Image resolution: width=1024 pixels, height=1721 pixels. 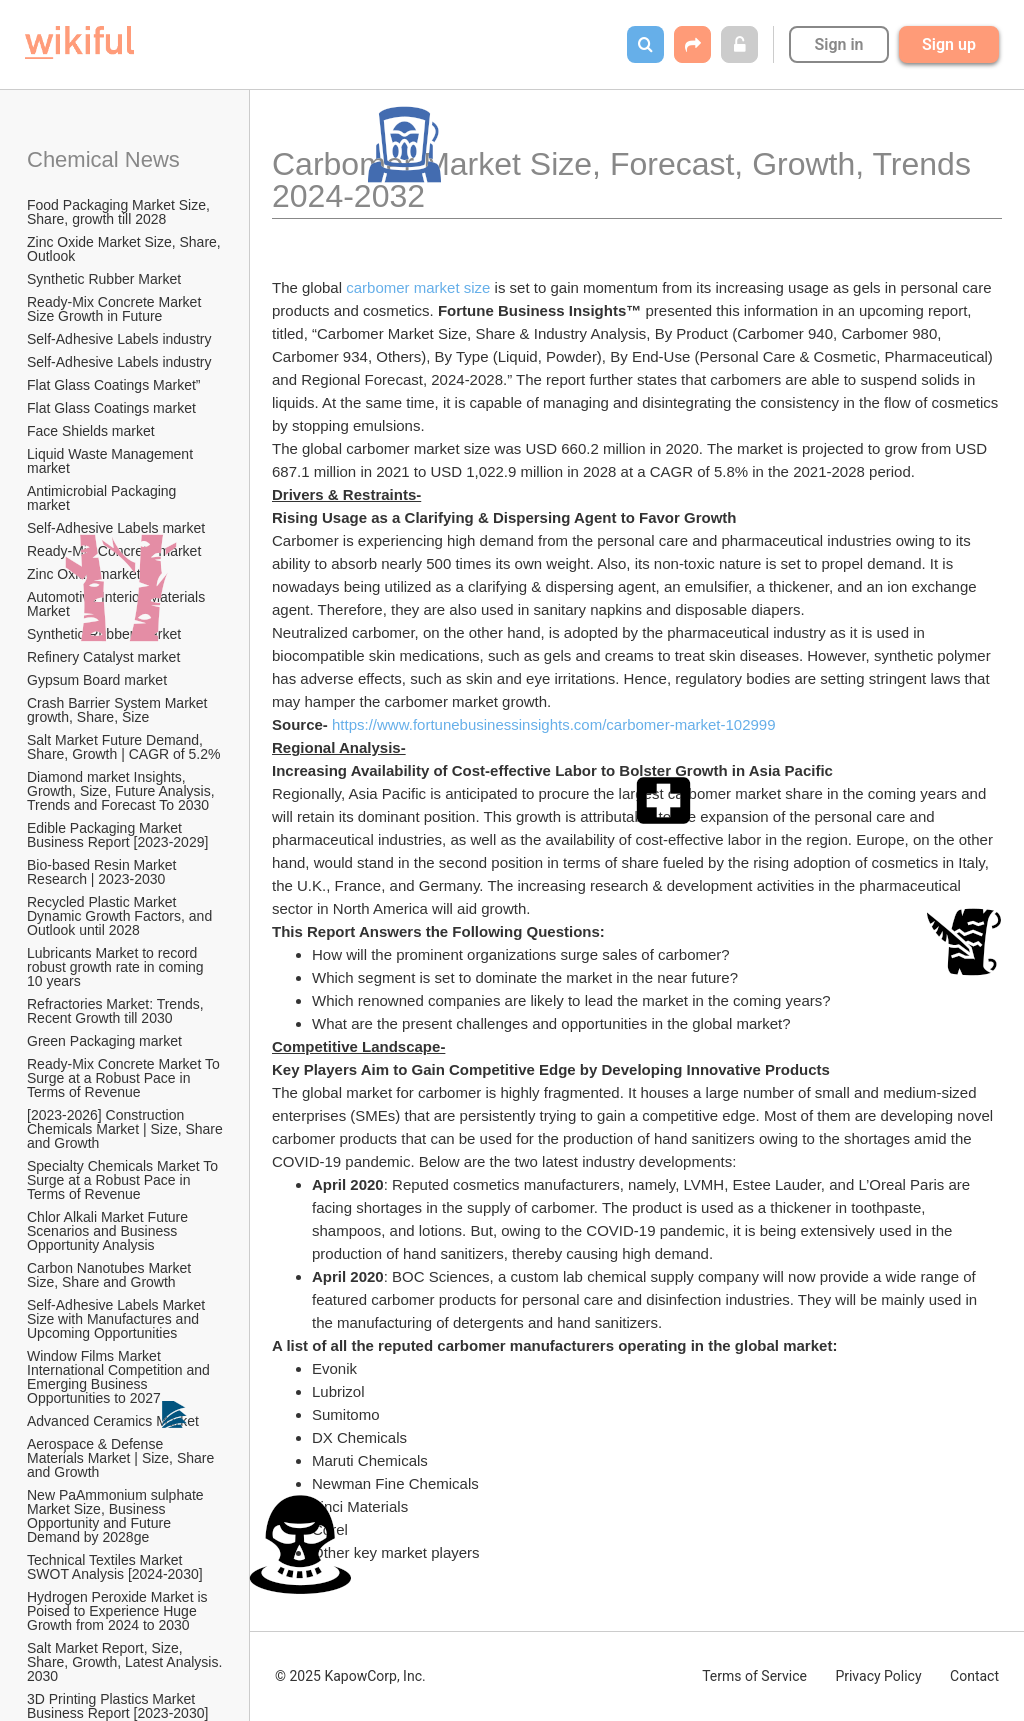 I want to click on access health or medical features, so click(x=663, y=800).